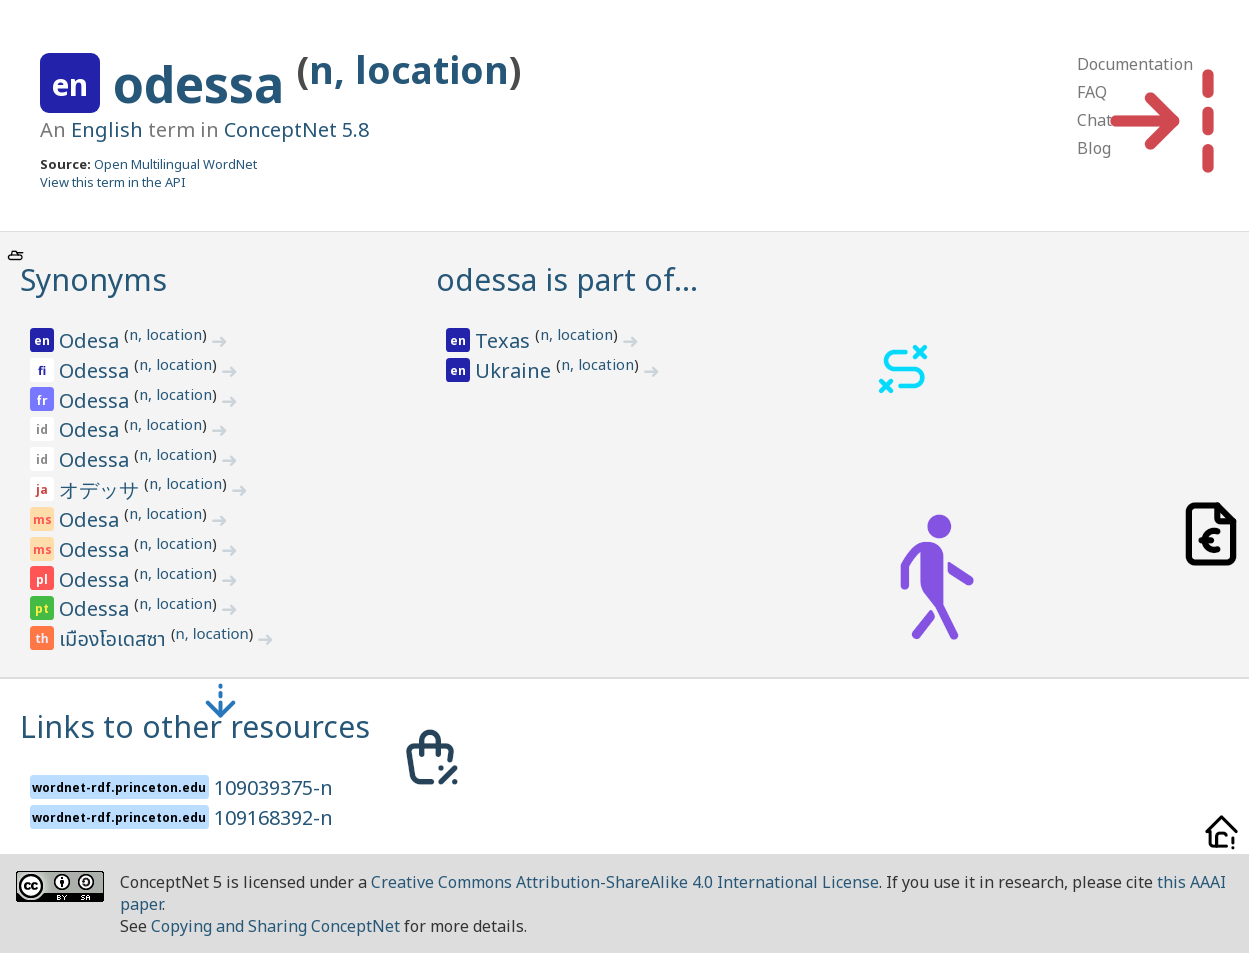 The width and height of the screenshot is (1249, 953). I want to click on home alert or warning notification, so click(1221, 831).